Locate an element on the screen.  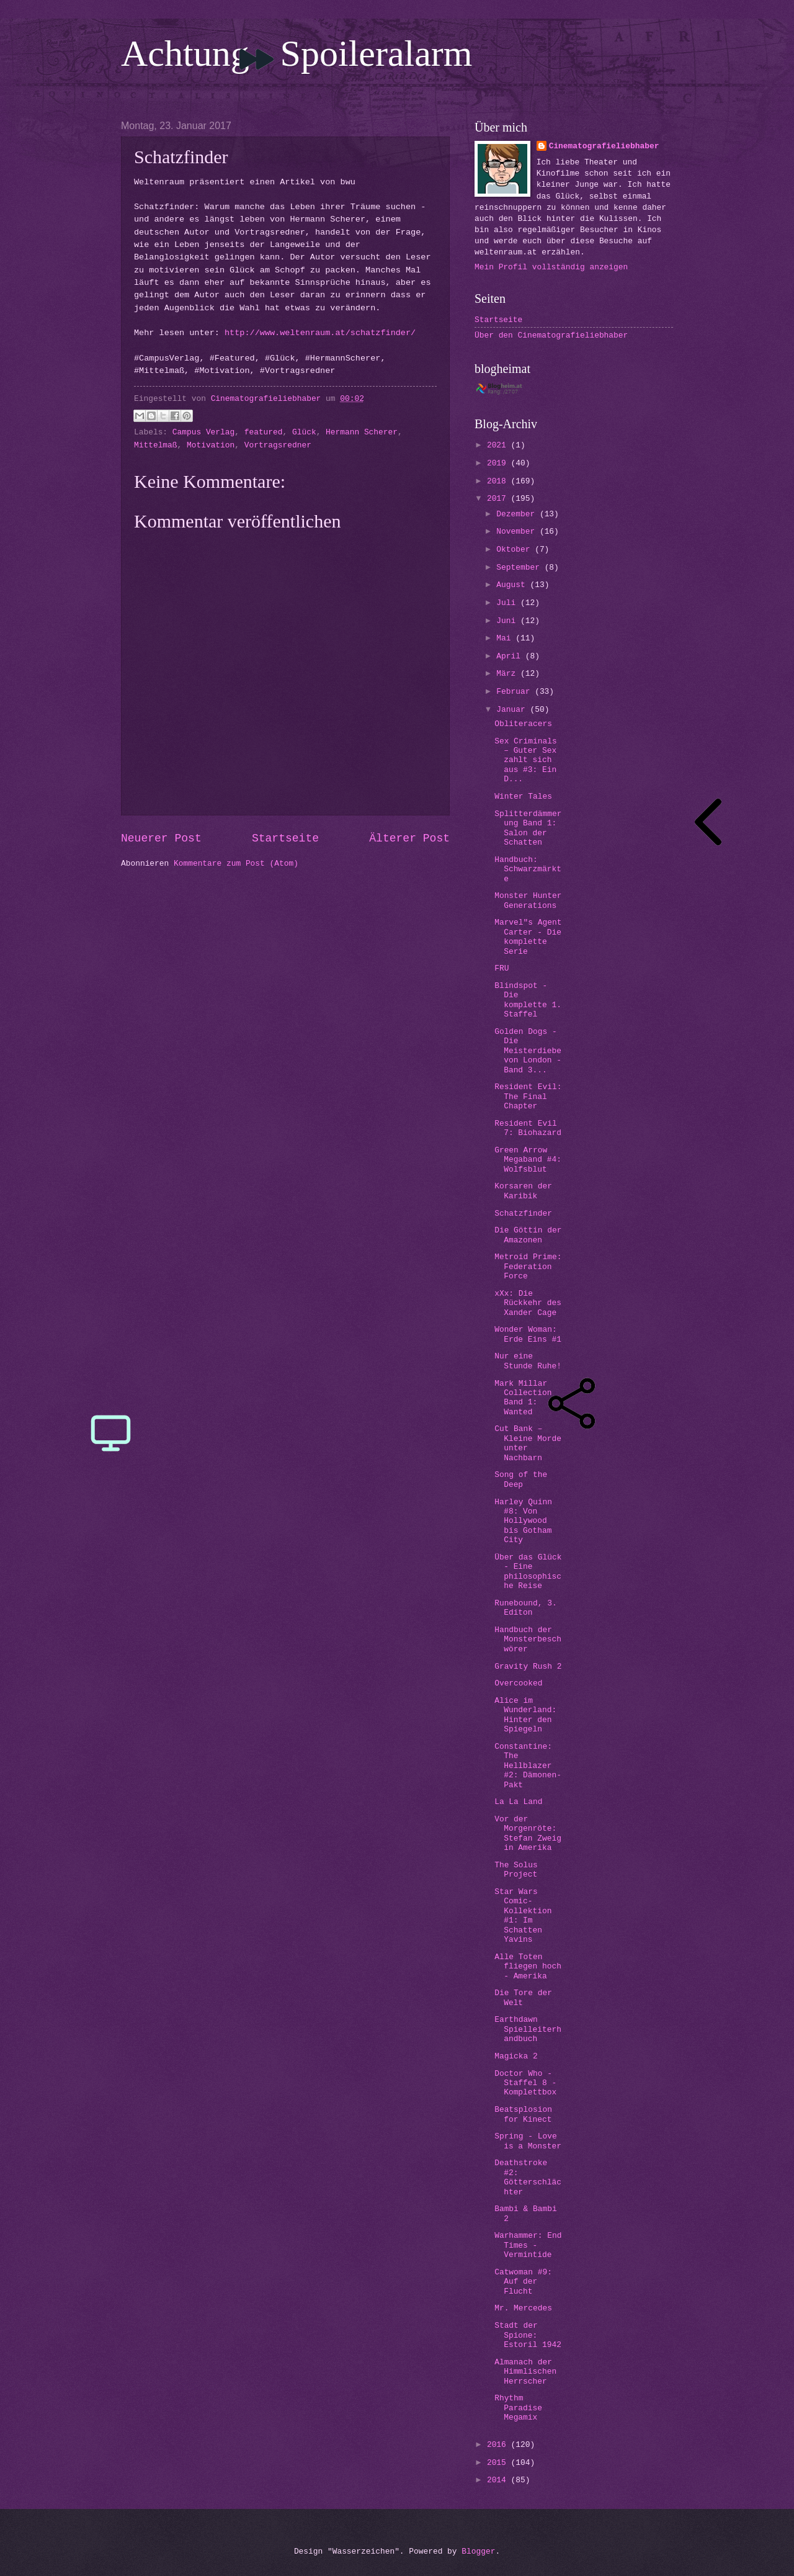
go back to the previous screen is located at coordinates (708, 822).